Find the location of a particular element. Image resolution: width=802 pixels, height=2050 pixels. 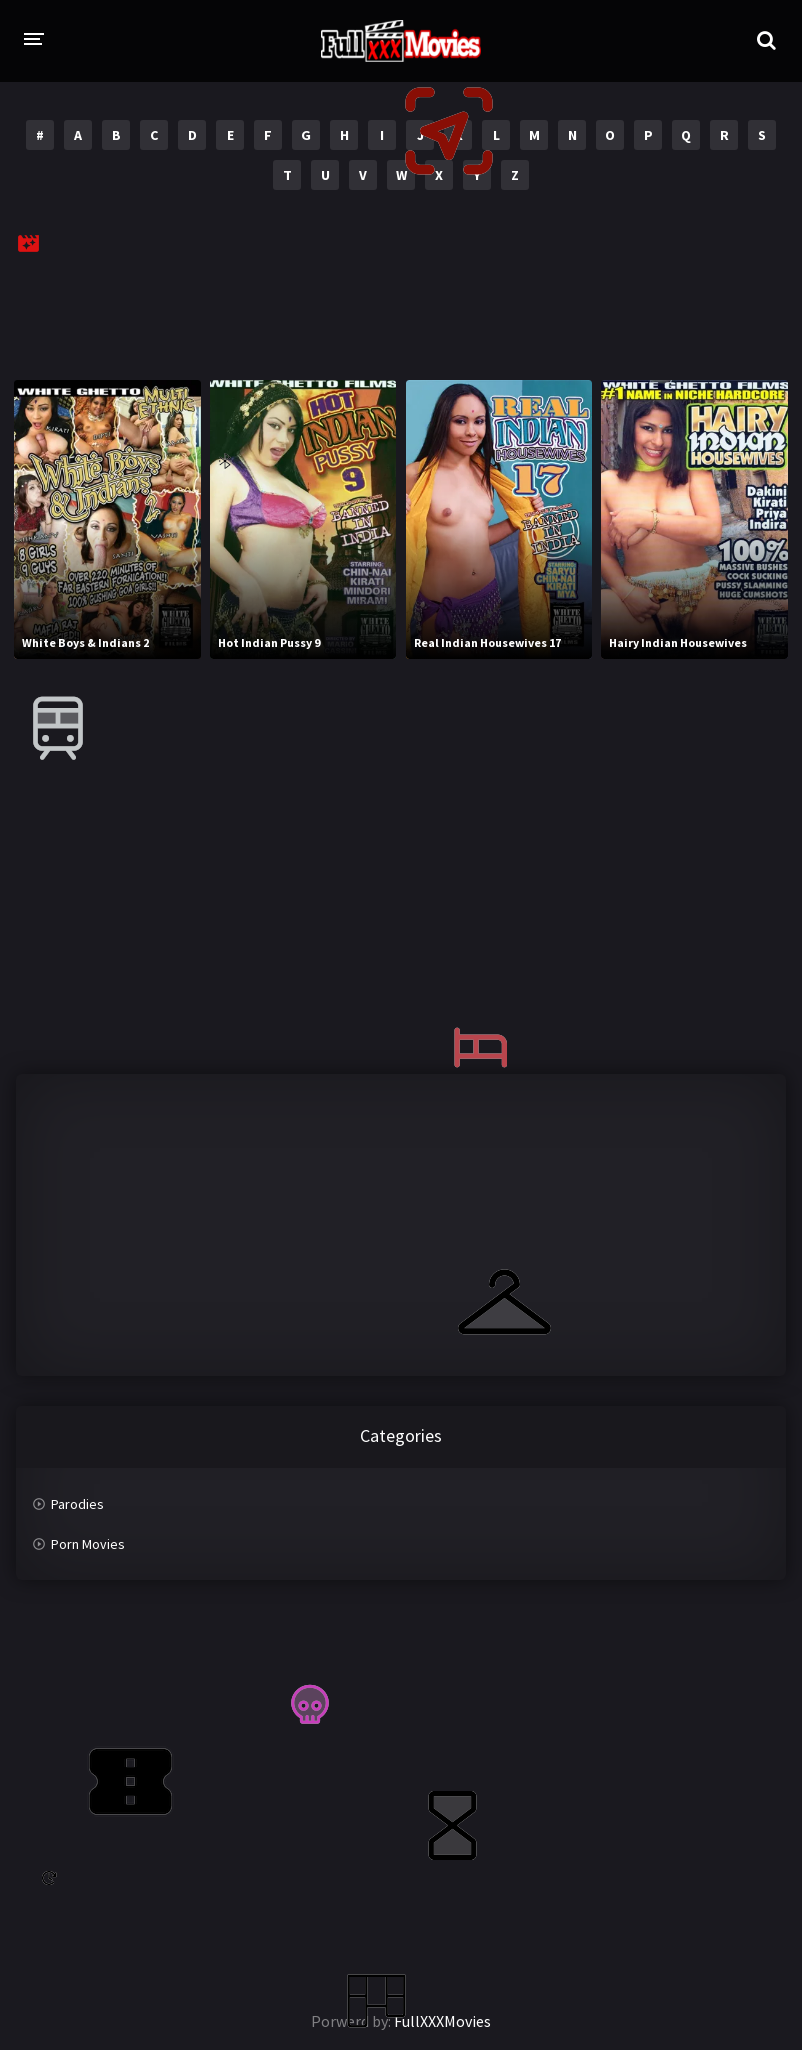

open kanban board view is located at coordinates (376, 1998).